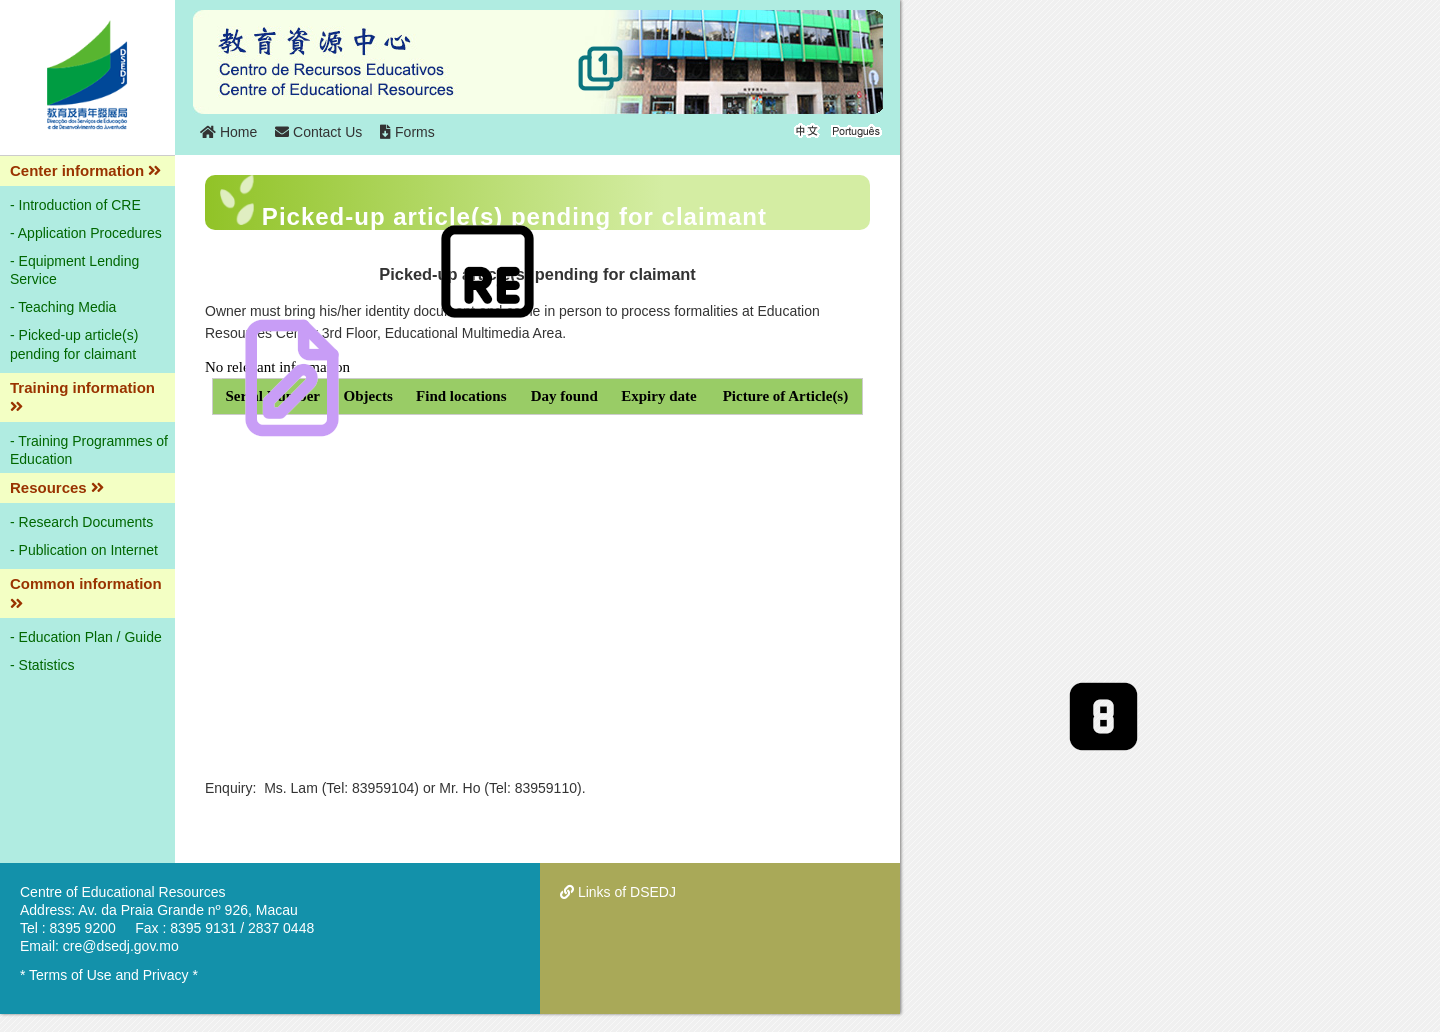 This screenshot has width=1440, height=1032. I want to click on view first item in a collection, so click(600, 68).